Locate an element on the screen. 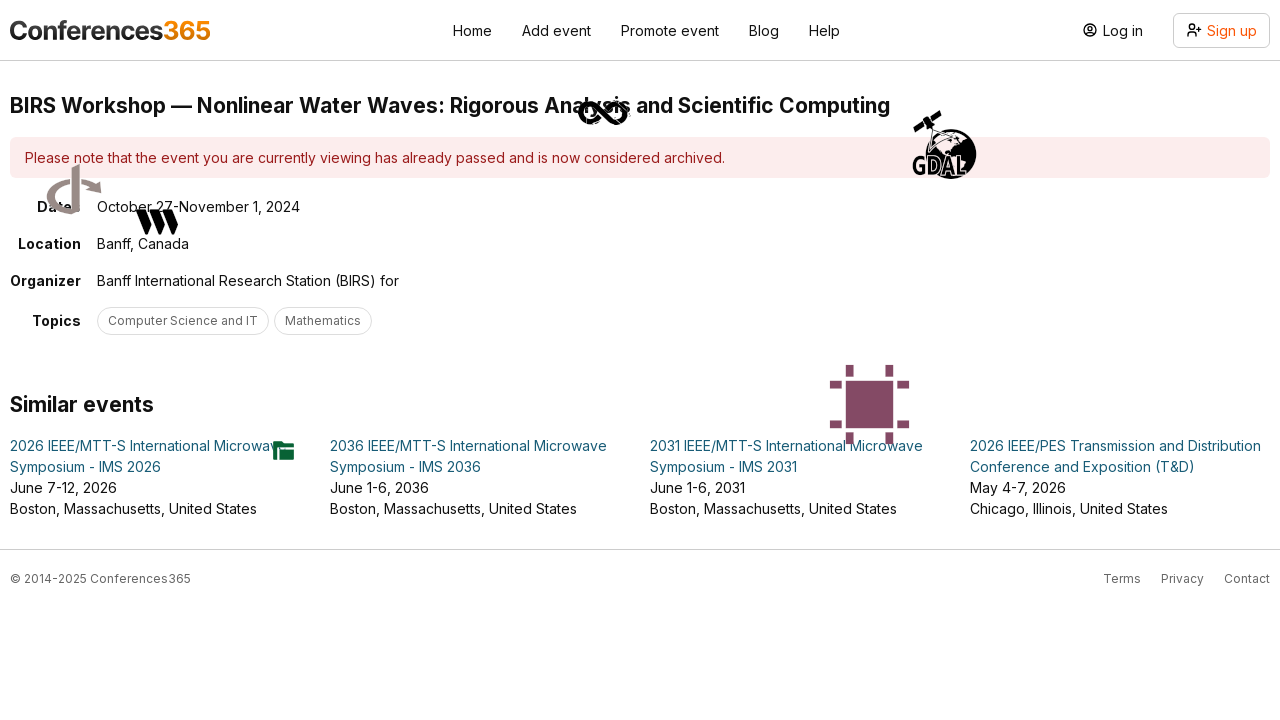 The height and width of the screenshot is (720, 1280). GDAL geospatial library logo is located at coordinates (944, 144).